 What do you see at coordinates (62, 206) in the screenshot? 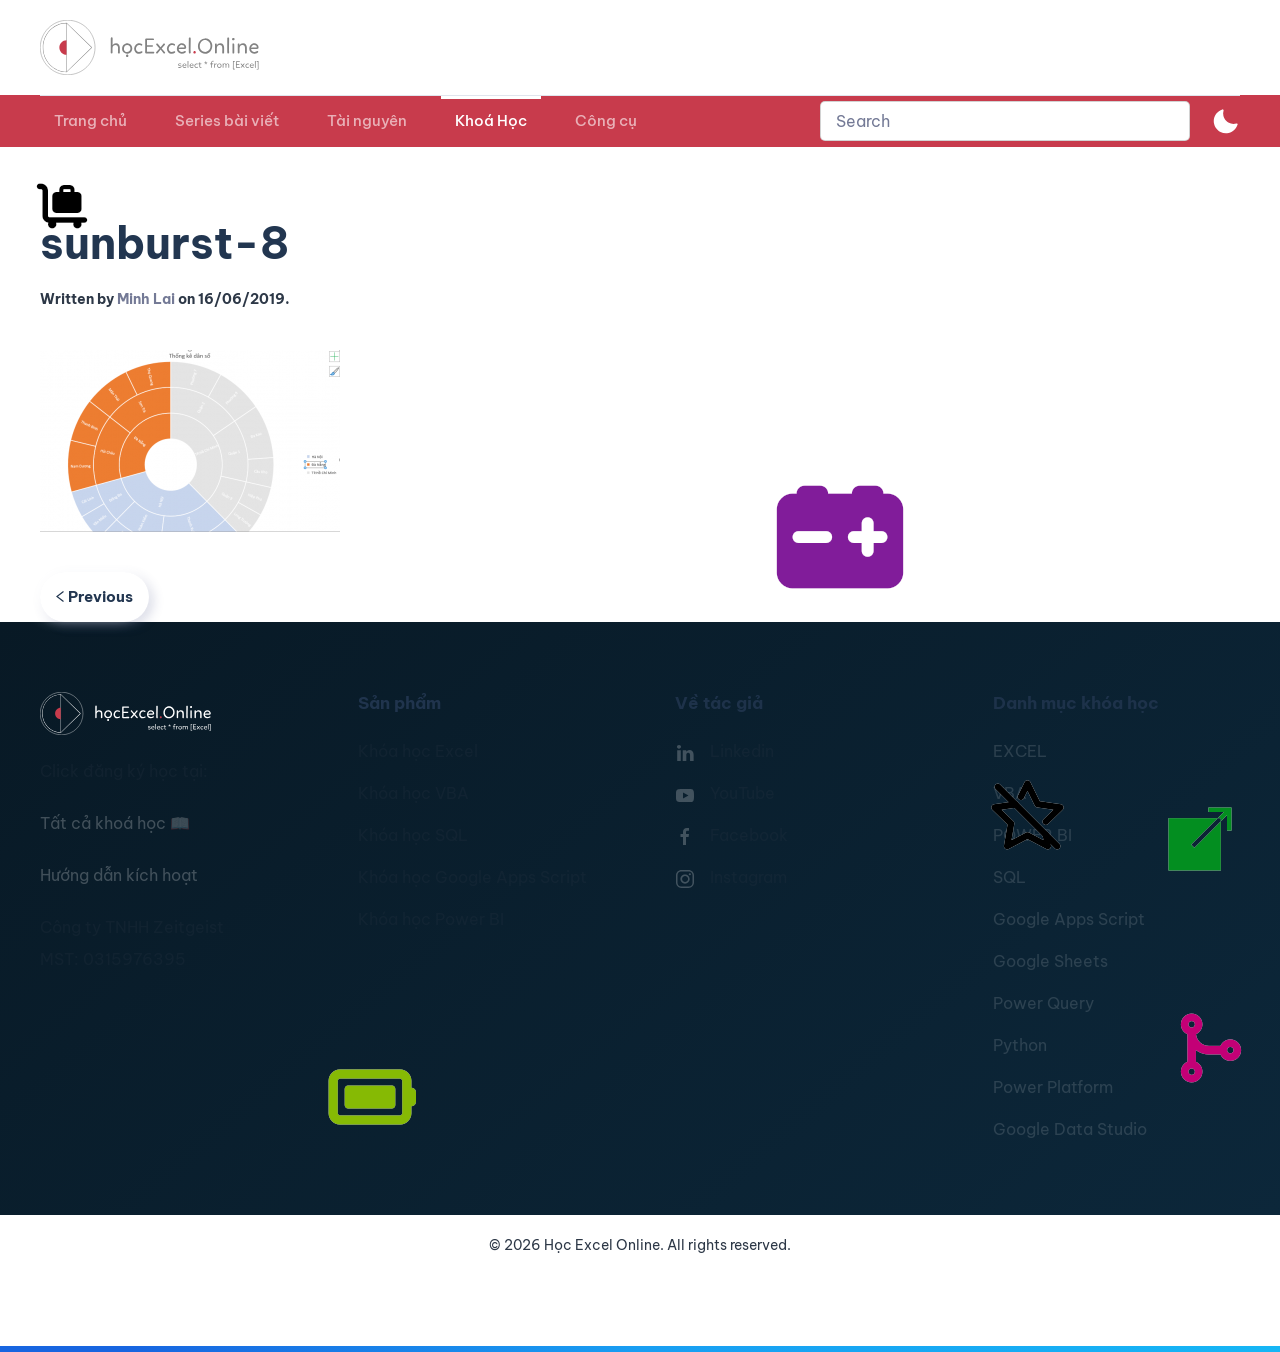
I see `access baggage or luggage services` at bounding box center [62, 206].